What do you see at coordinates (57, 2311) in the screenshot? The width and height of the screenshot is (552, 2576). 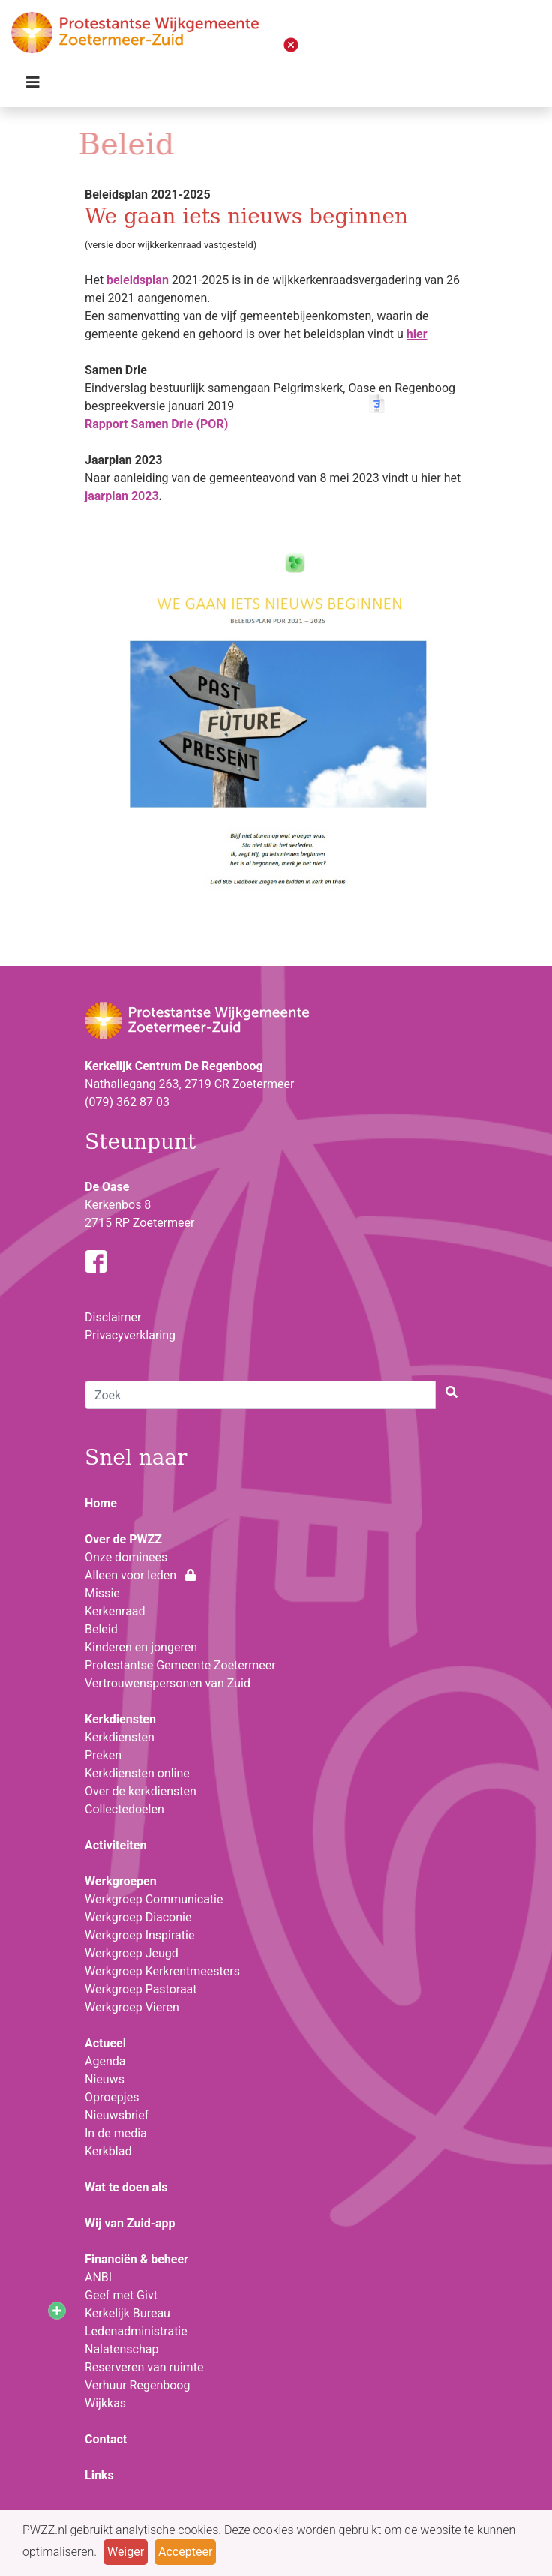 I see `indicates a newly added file in version control` at bounding box center [57, 2311].